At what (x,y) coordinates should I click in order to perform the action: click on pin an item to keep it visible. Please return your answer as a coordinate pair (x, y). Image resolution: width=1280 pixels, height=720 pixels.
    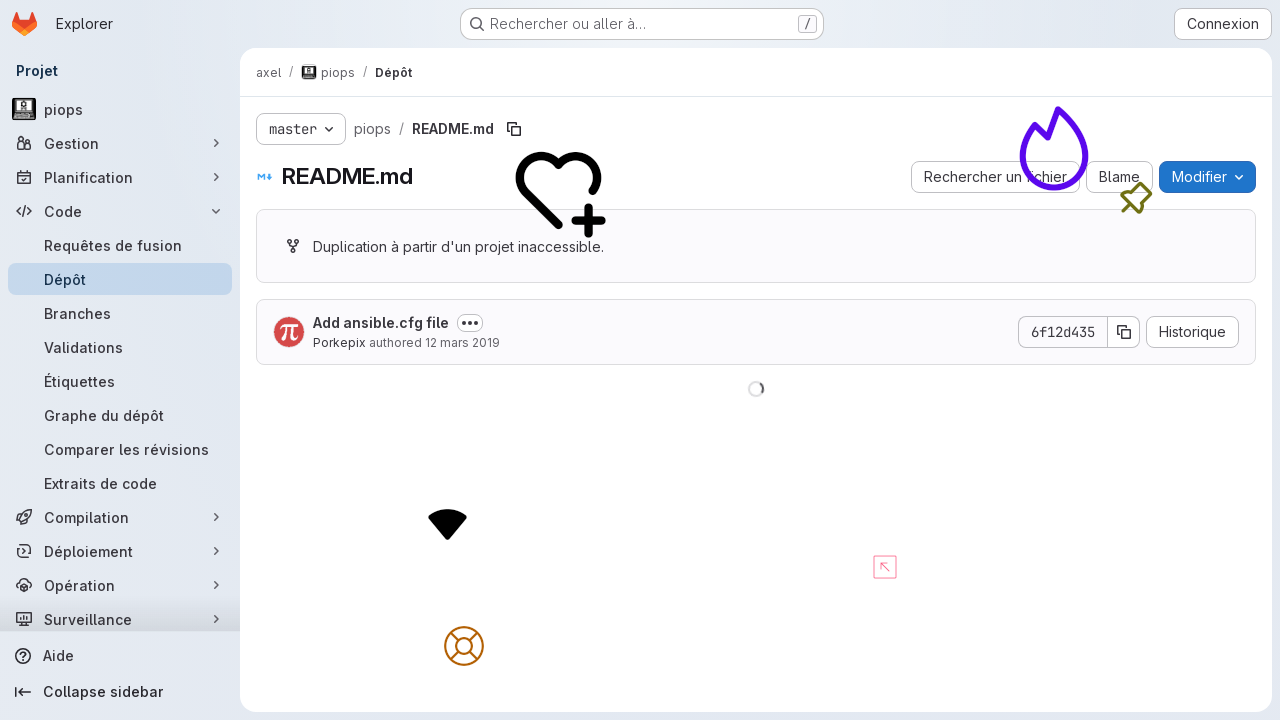
    Looking at the image, I should click on (1135, 199).